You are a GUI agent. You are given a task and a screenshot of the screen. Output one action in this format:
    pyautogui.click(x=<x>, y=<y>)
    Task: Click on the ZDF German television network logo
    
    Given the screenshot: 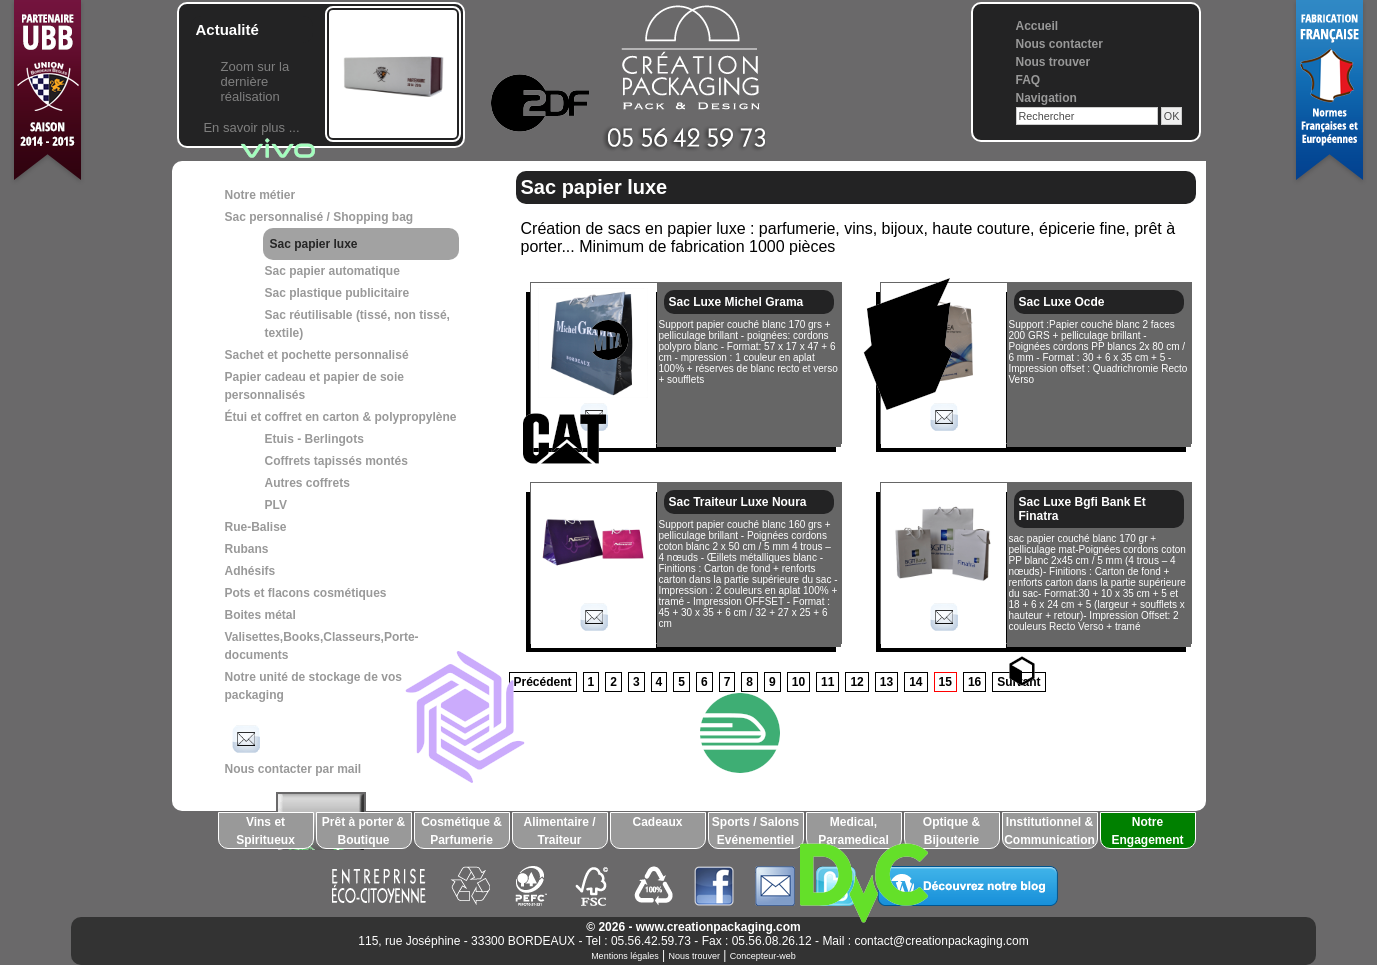 What is the action you would take?
    pyautogui.click(x=540, y=103)
    